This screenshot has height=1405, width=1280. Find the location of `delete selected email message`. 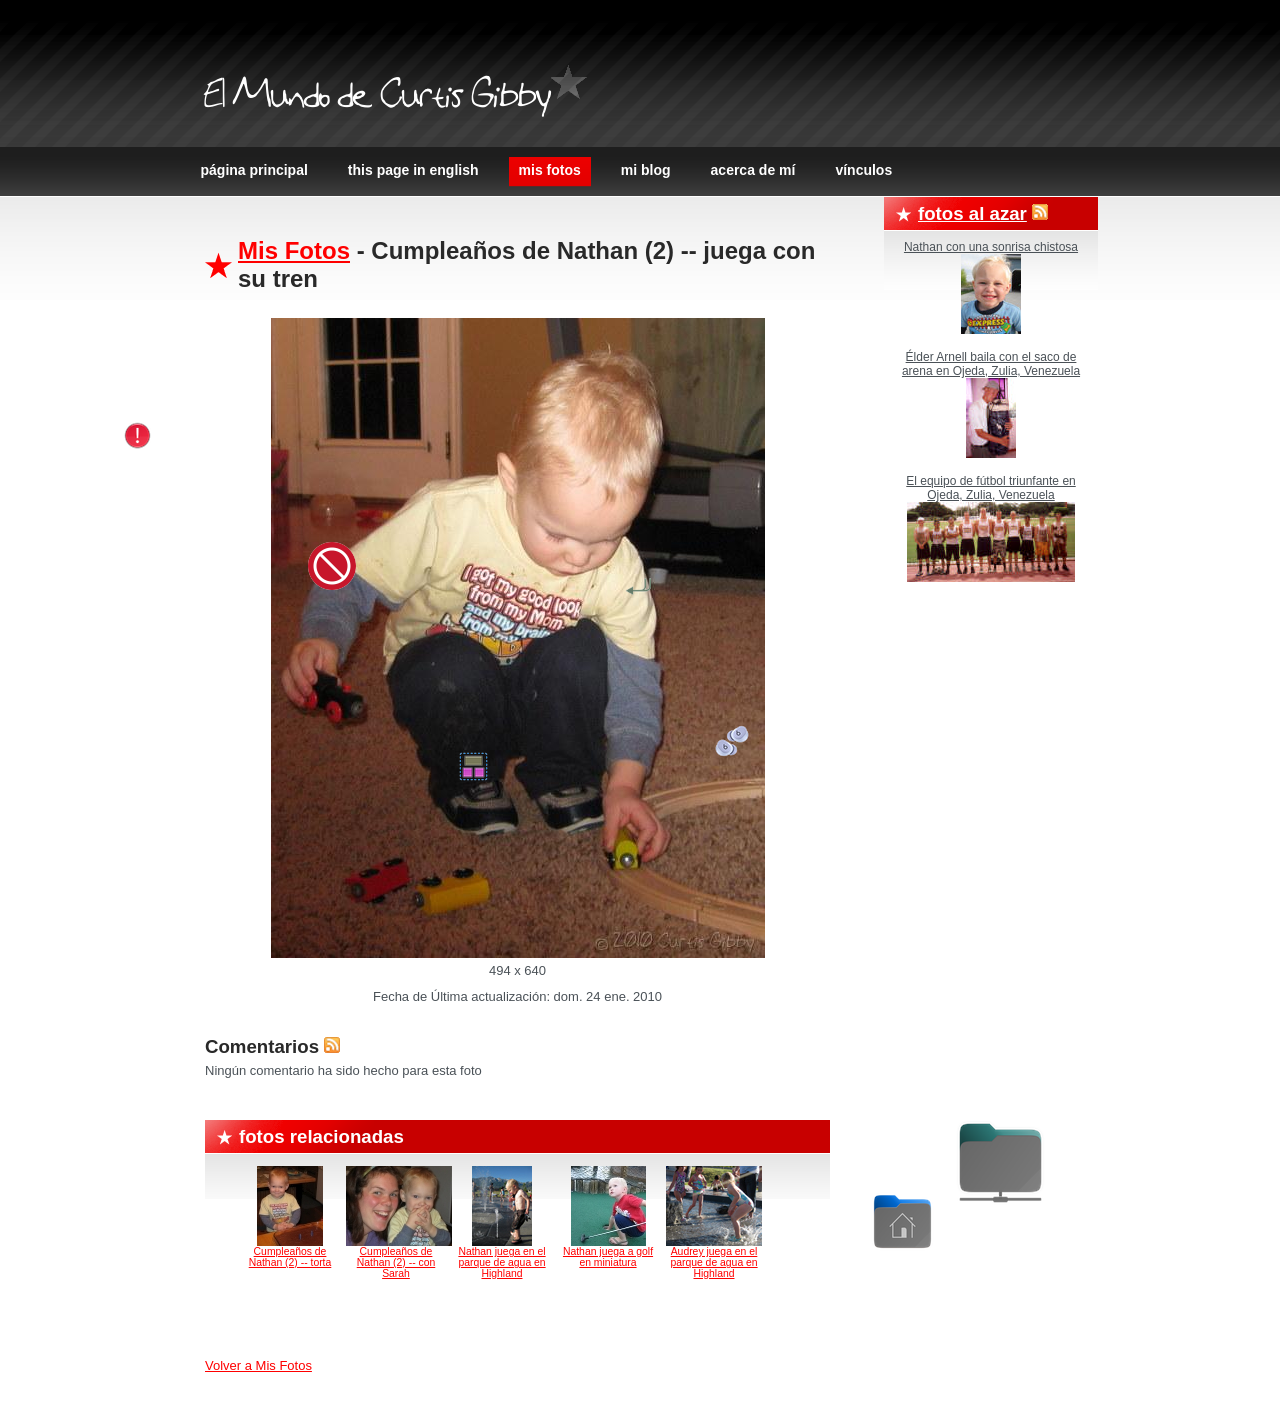

delete selected email message is located at coordinates (332, 566).